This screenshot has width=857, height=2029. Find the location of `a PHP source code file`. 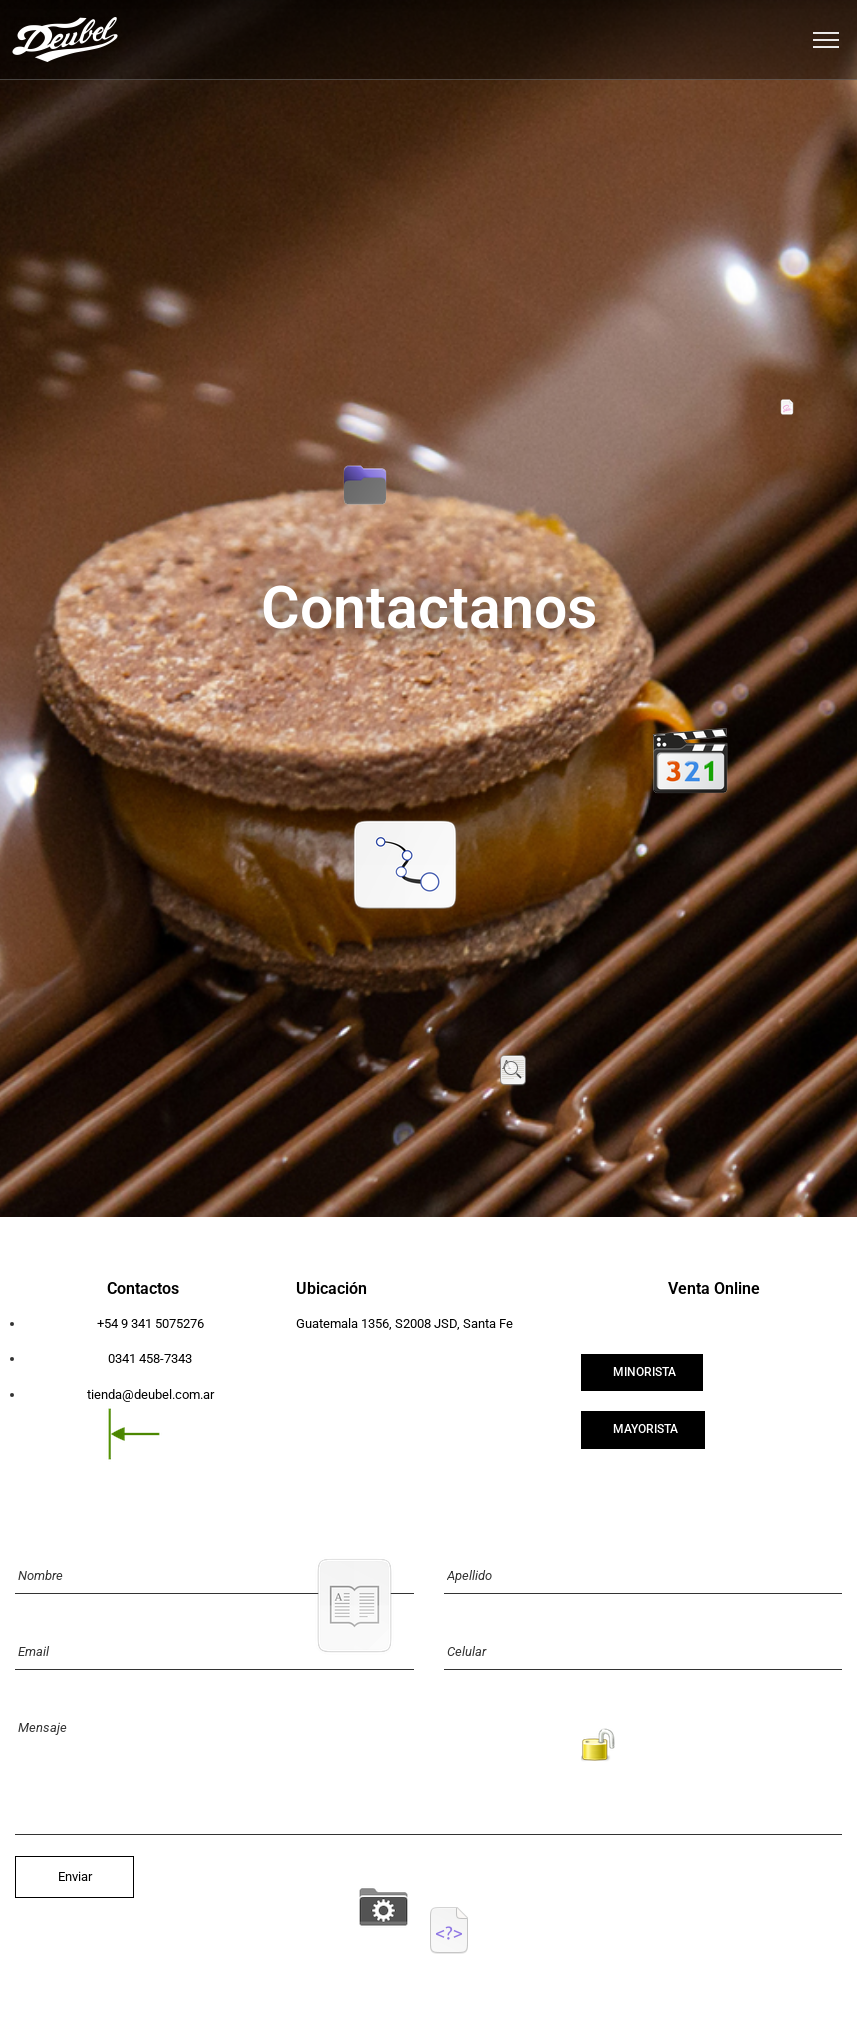

a PHP source code file is located at coordinates (449, 1930).